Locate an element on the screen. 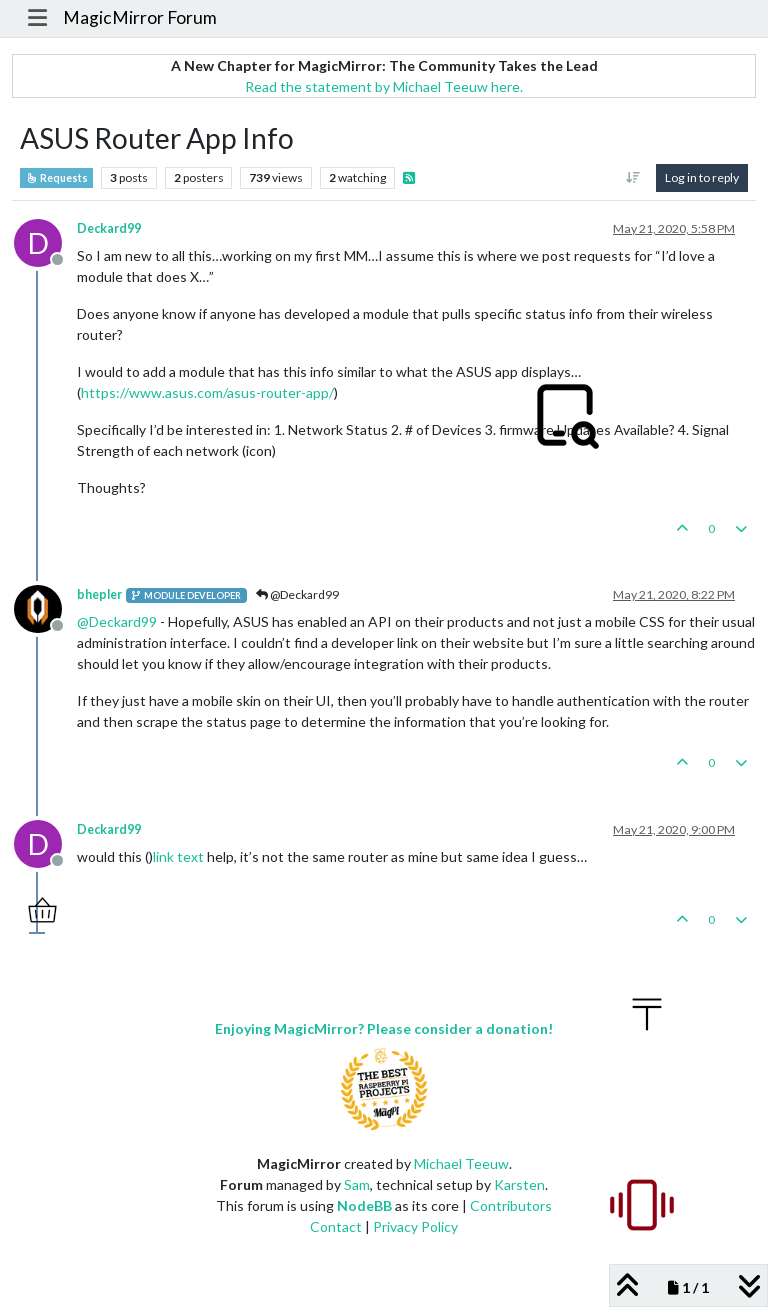  search for content on iPad is located at coordinates (565, 415).